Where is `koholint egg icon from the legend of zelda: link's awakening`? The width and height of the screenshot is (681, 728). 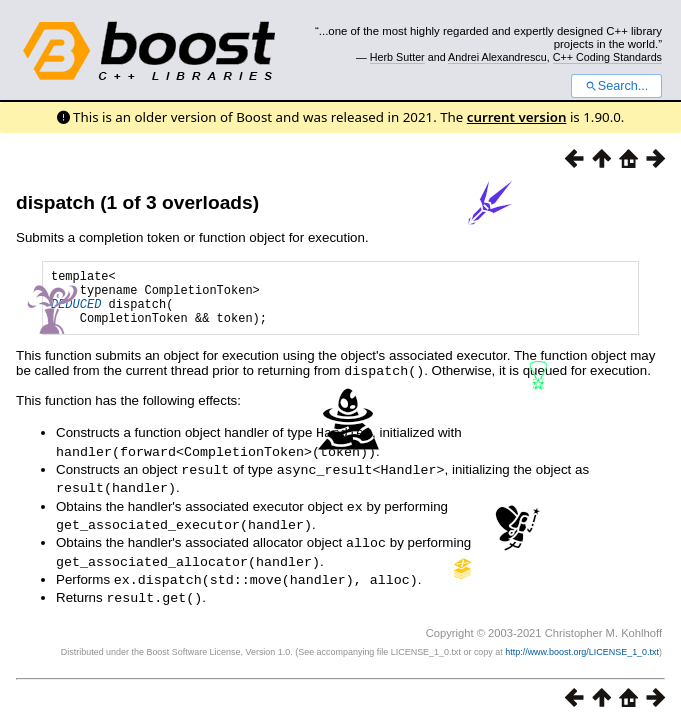 koholint egg icon from the legend of zelda: link's awakening is located at coordinates (348, 418).